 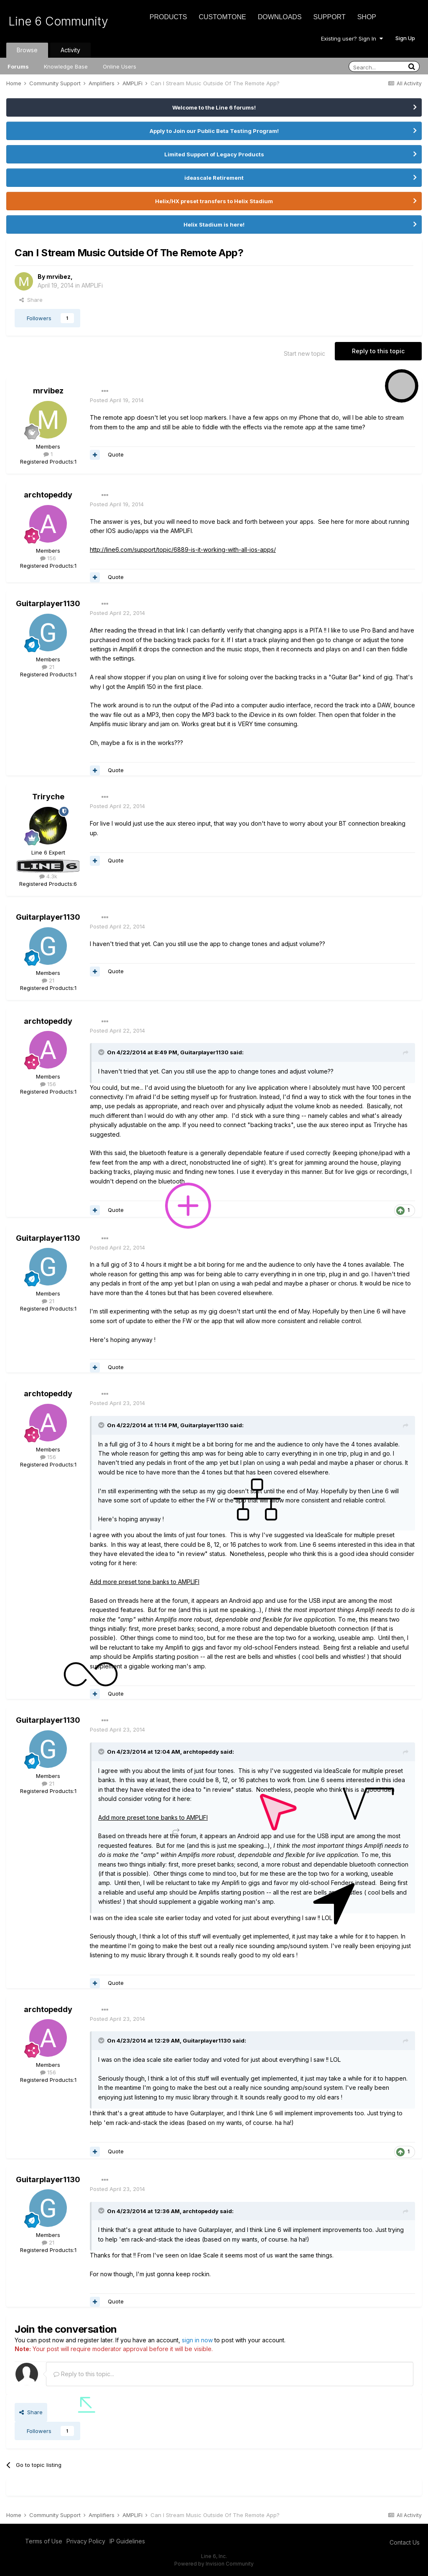 What do you see at coordinates (275, 1809) in the screenshot?
I see `tap to navigate to destination` at bounding box center [275, 1809].